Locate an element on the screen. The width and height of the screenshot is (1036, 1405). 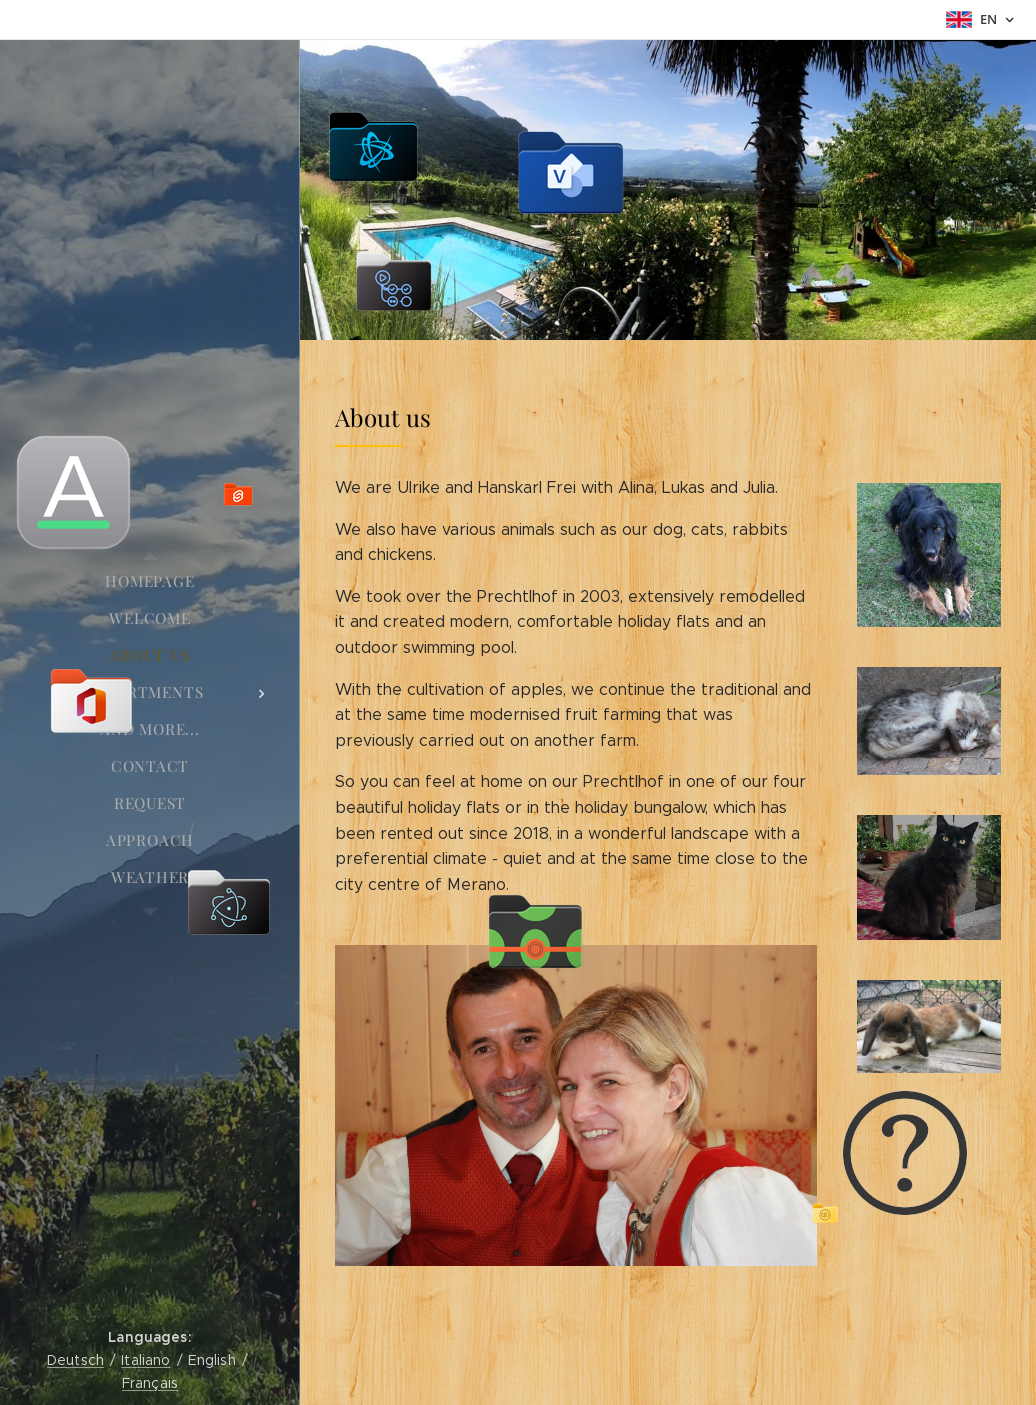
open microsoft office files folder is located at coordinates (91, 703).